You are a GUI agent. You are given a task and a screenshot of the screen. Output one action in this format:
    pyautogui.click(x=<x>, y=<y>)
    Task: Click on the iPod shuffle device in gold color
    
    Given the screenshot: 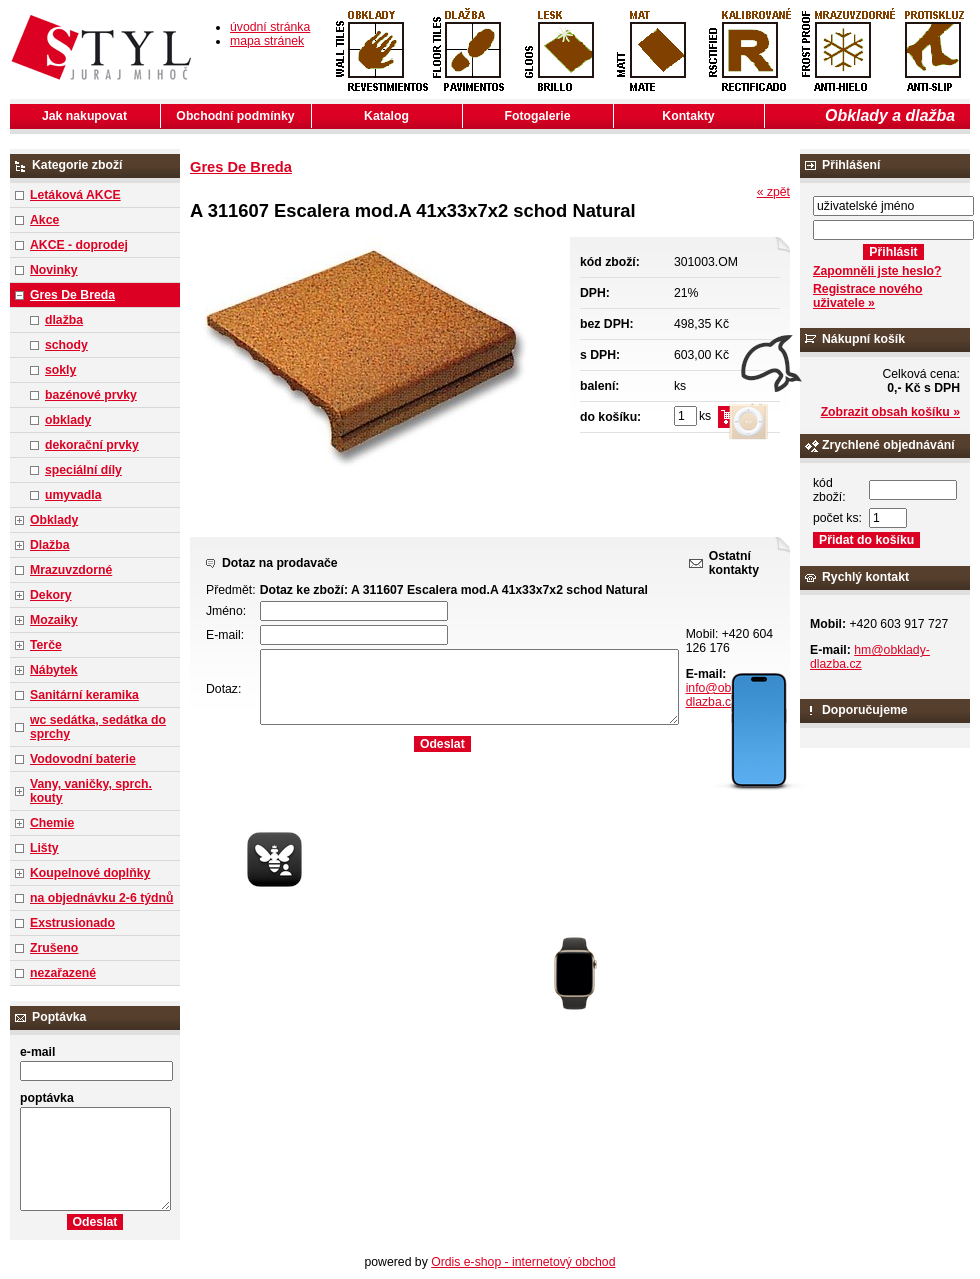 What is the action you would take?
    pyautogui.click(x=748, y=421)
    